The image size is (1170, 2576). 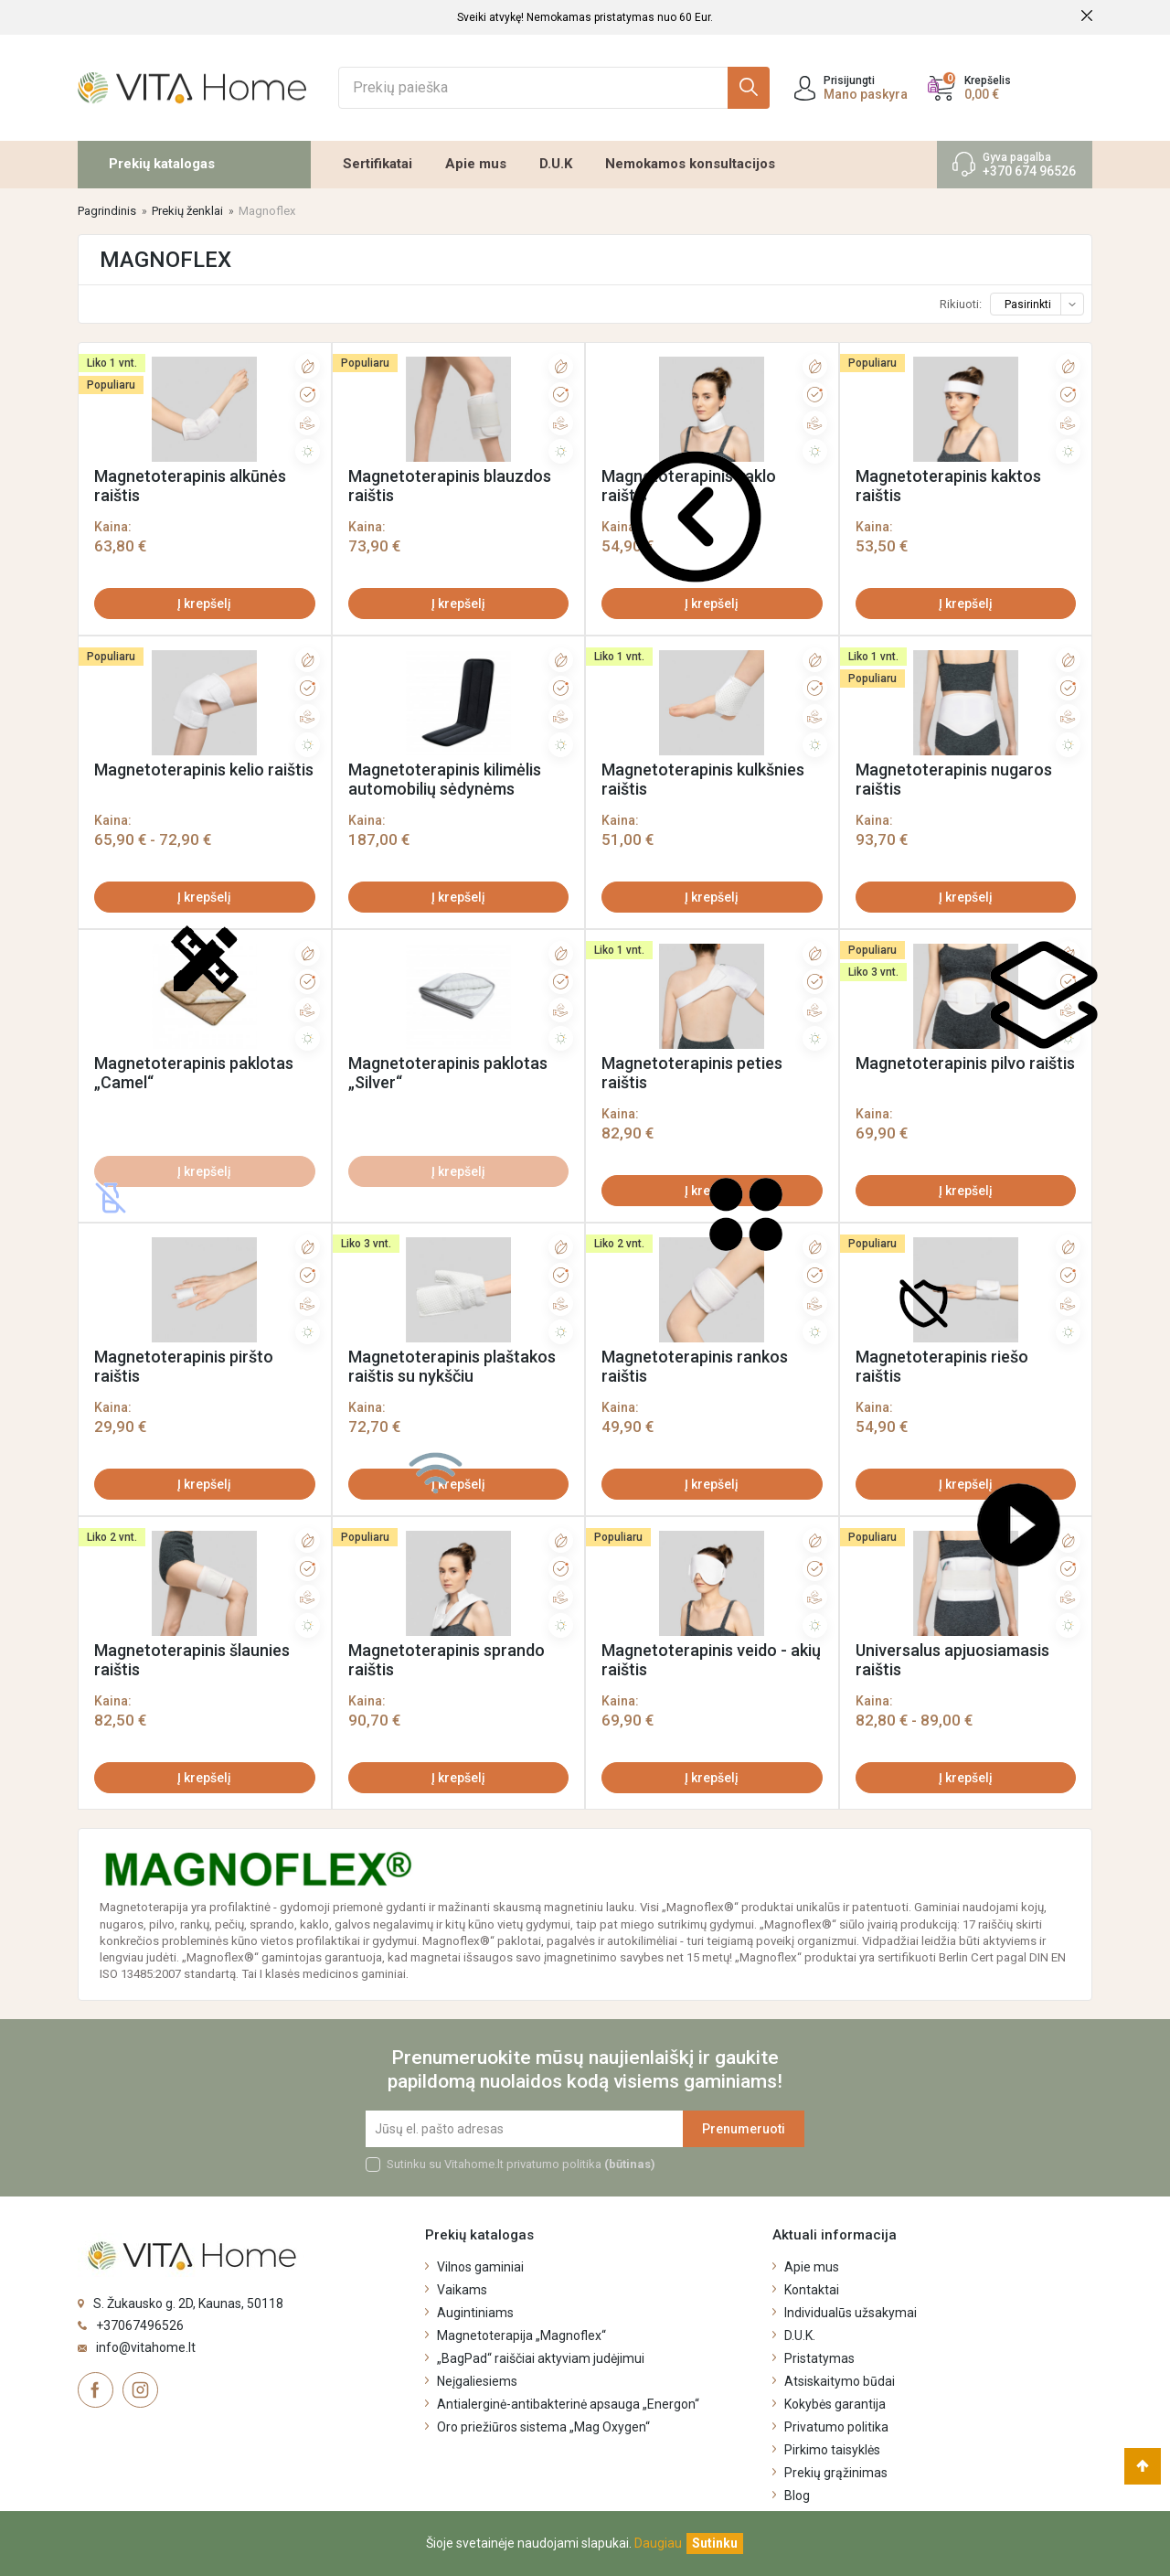 I want to click on go back to the previous screen, so click(x=696, y=517).